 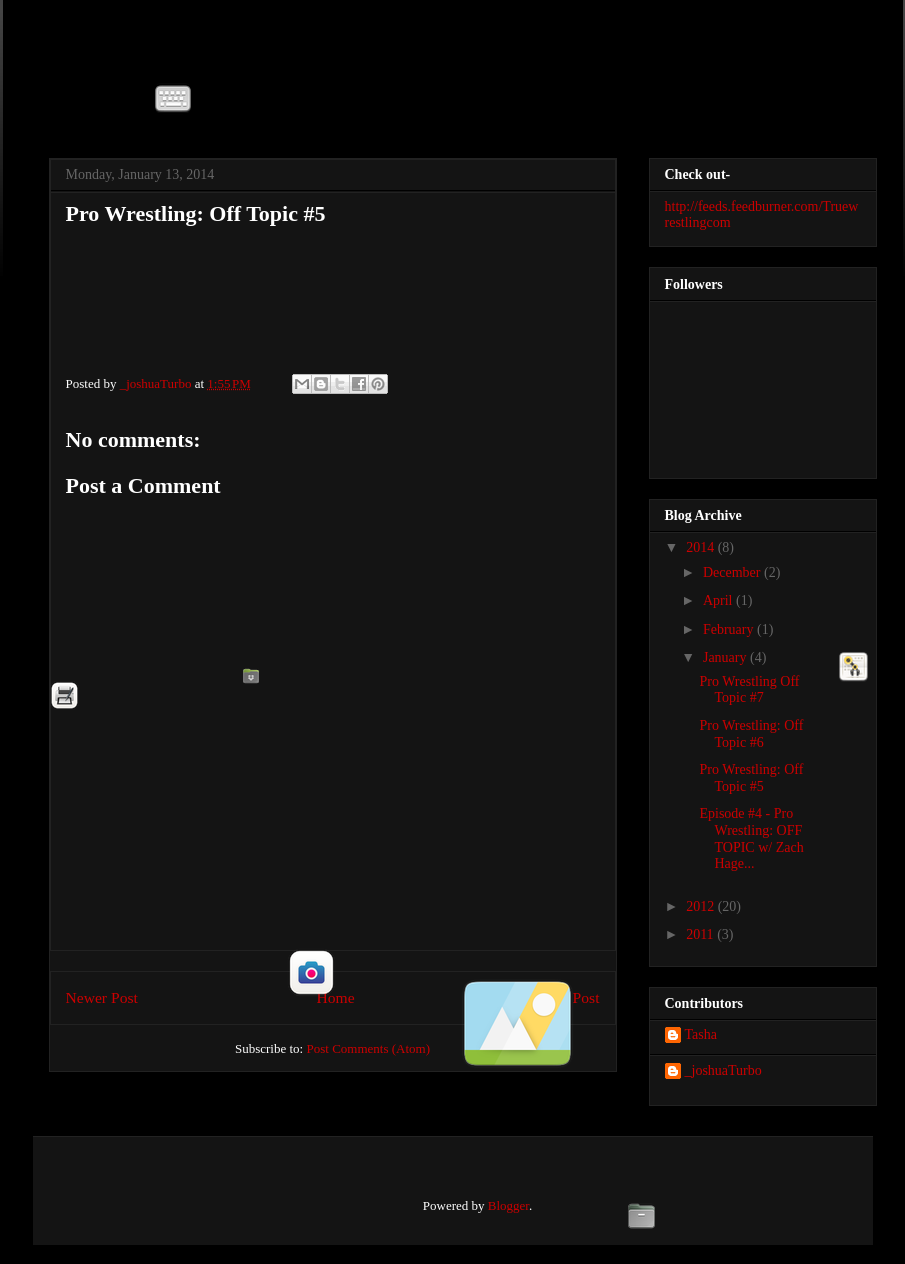 What do you see at coordinates (641, 1215) in the screenshot?
I see `open the file manager application` at bounding box center [641, 1215].